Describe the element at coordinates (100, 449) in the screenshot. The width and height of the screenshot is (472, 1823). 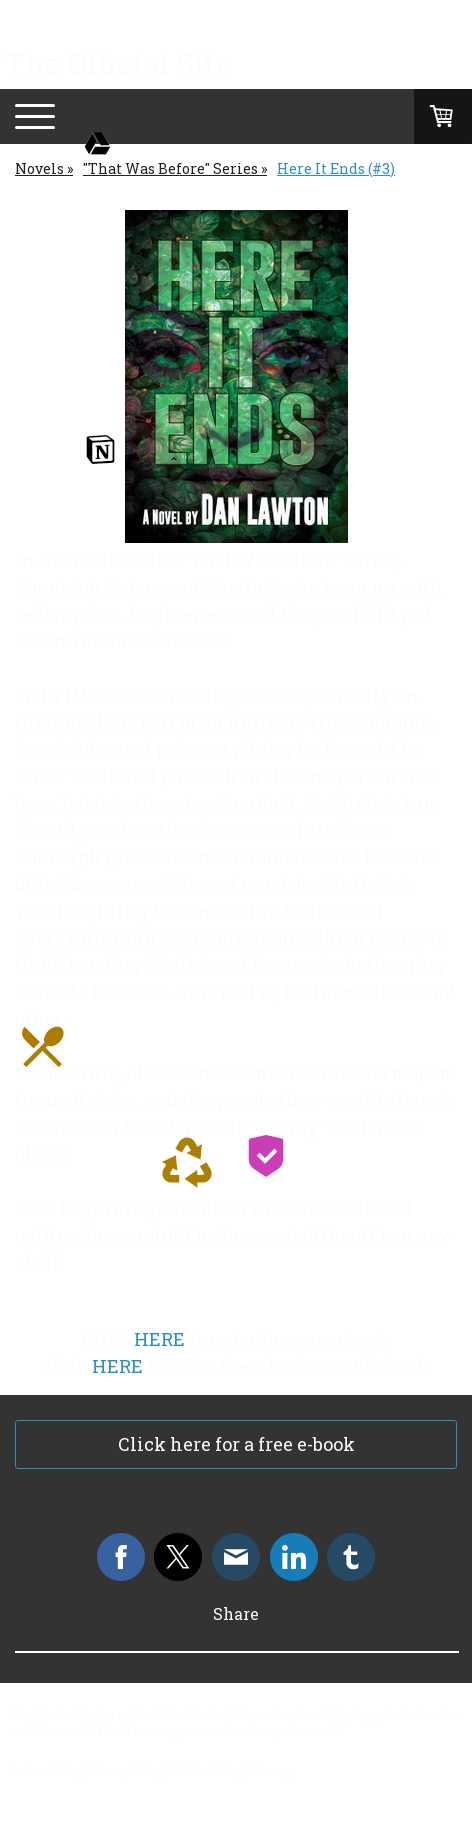
I see `open Notion app` at that location.